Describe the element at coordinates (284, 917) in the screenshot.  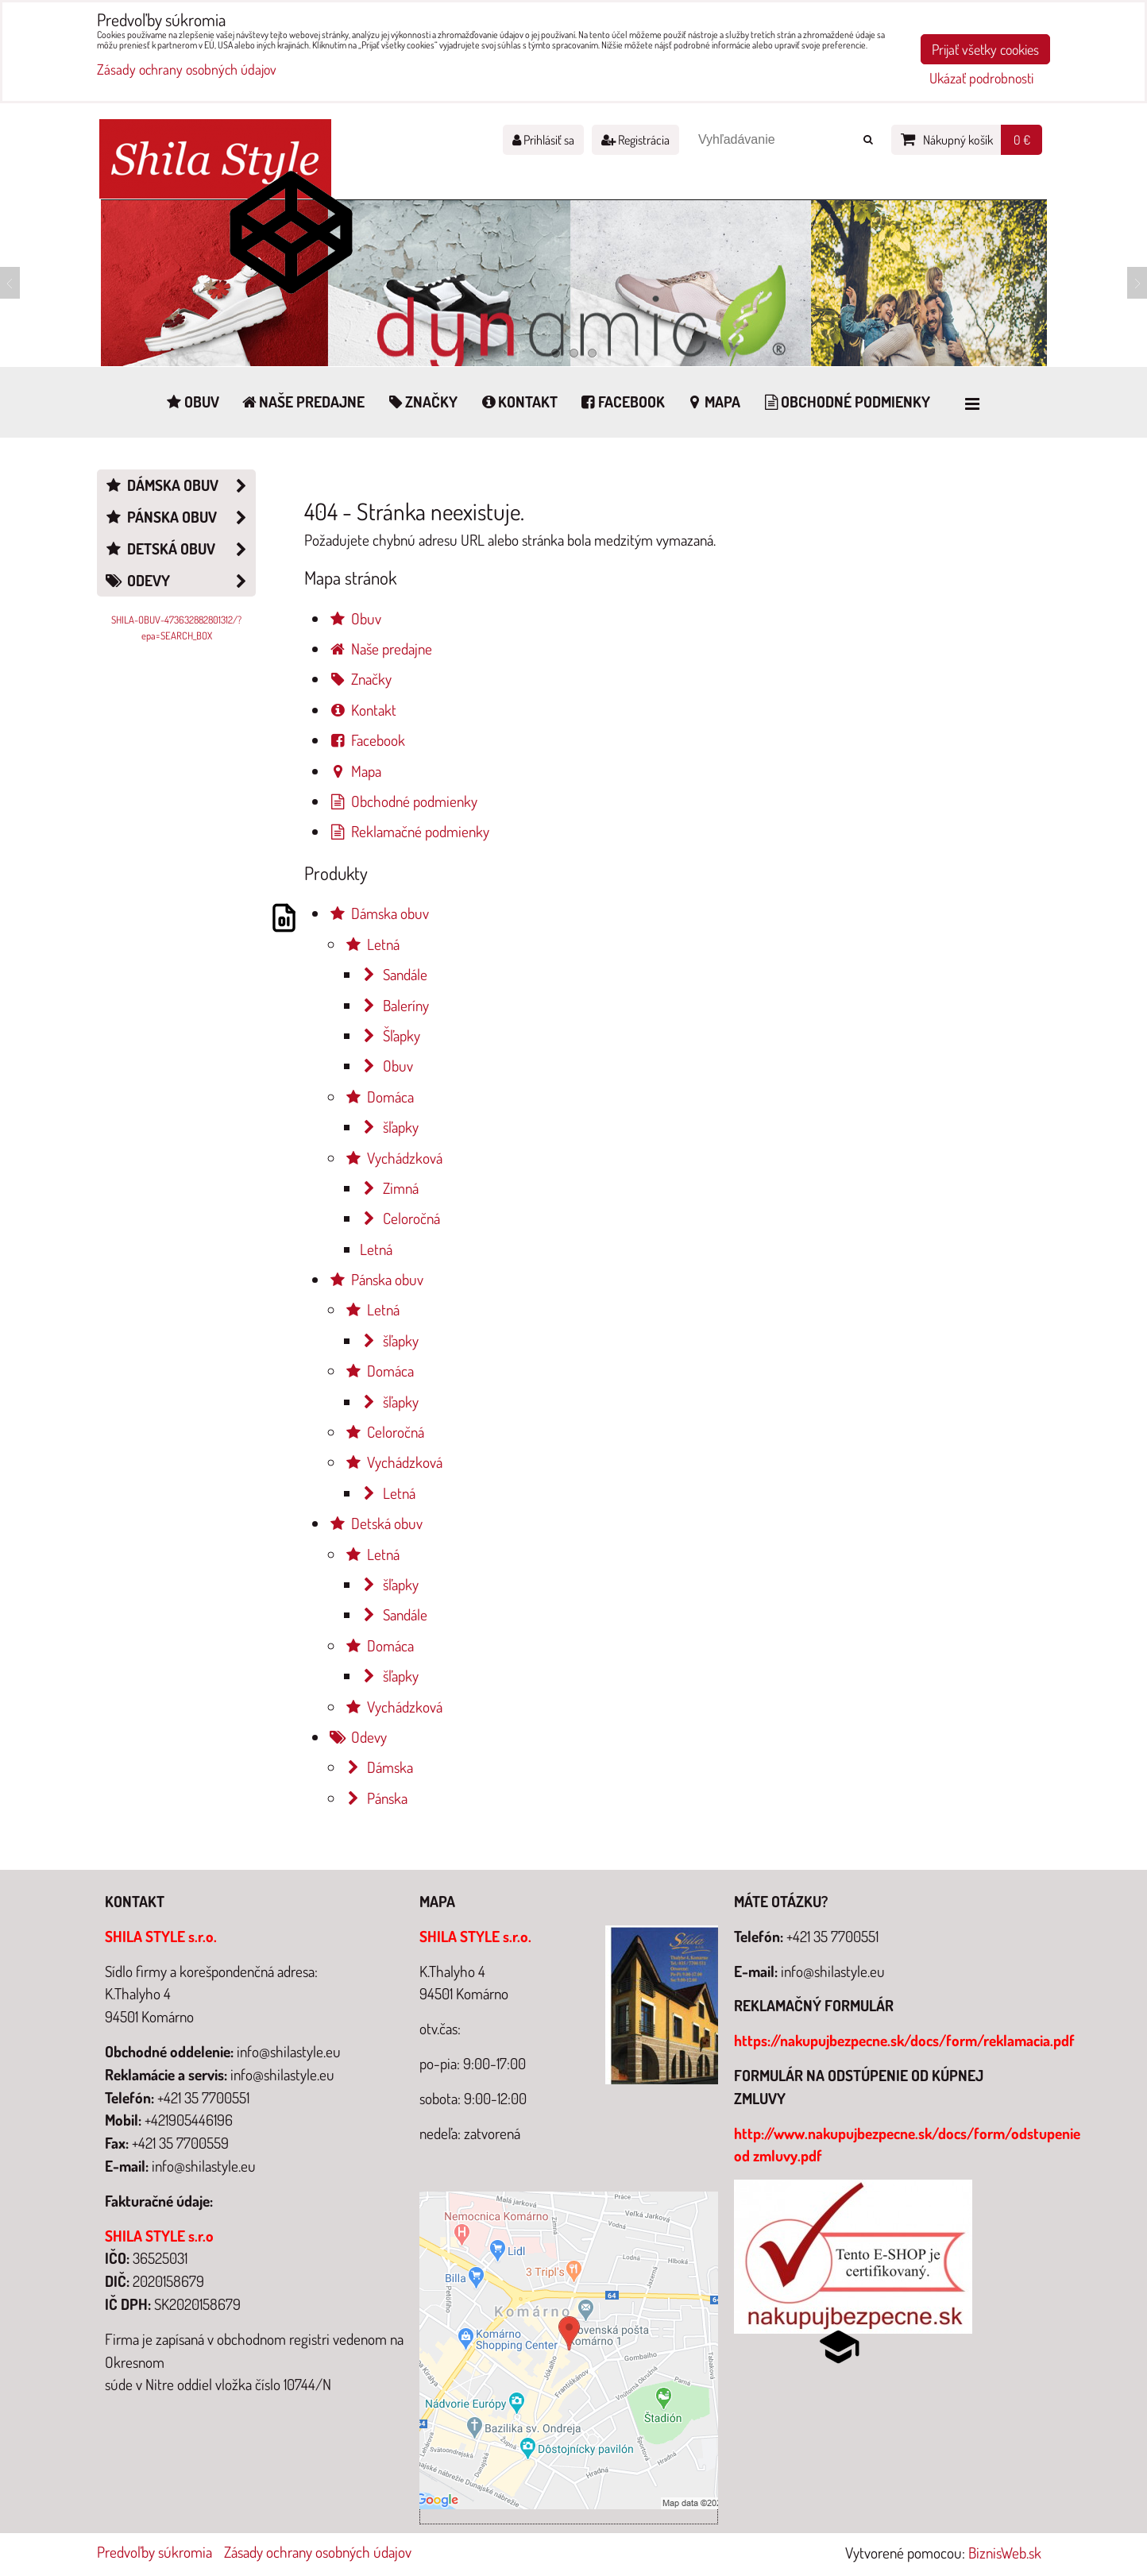
I see `view a file containing numeric data` at that location.